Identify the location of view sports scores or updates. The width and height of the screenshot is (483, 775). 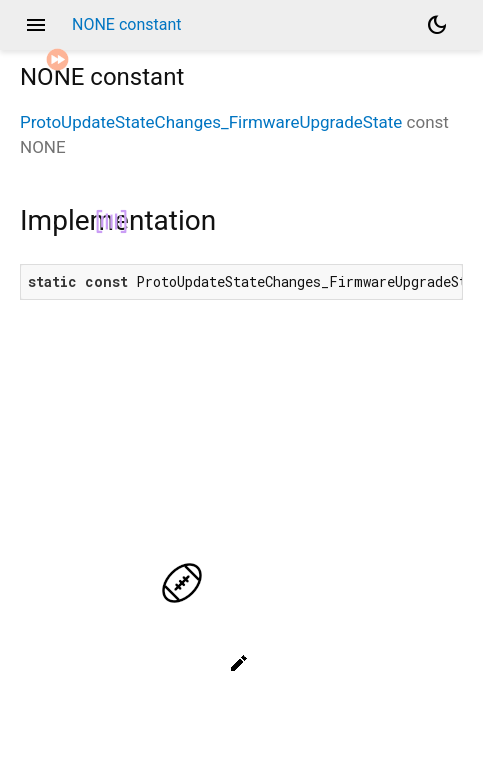
(182, 583).